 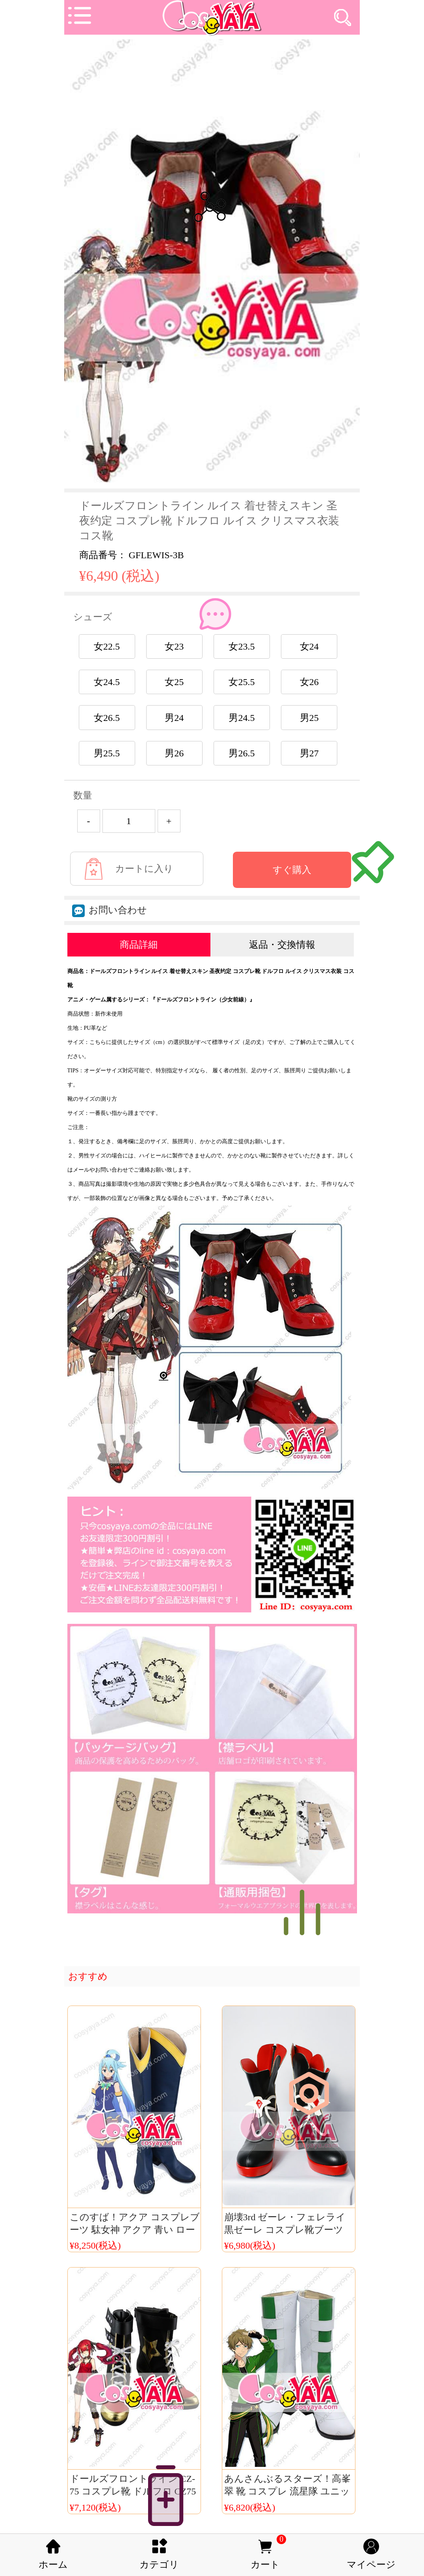 What do you see at coordinates (164, 1376) in the screenshot?
I see `enable webcam or video camera` at bounding box center [164, 1376].